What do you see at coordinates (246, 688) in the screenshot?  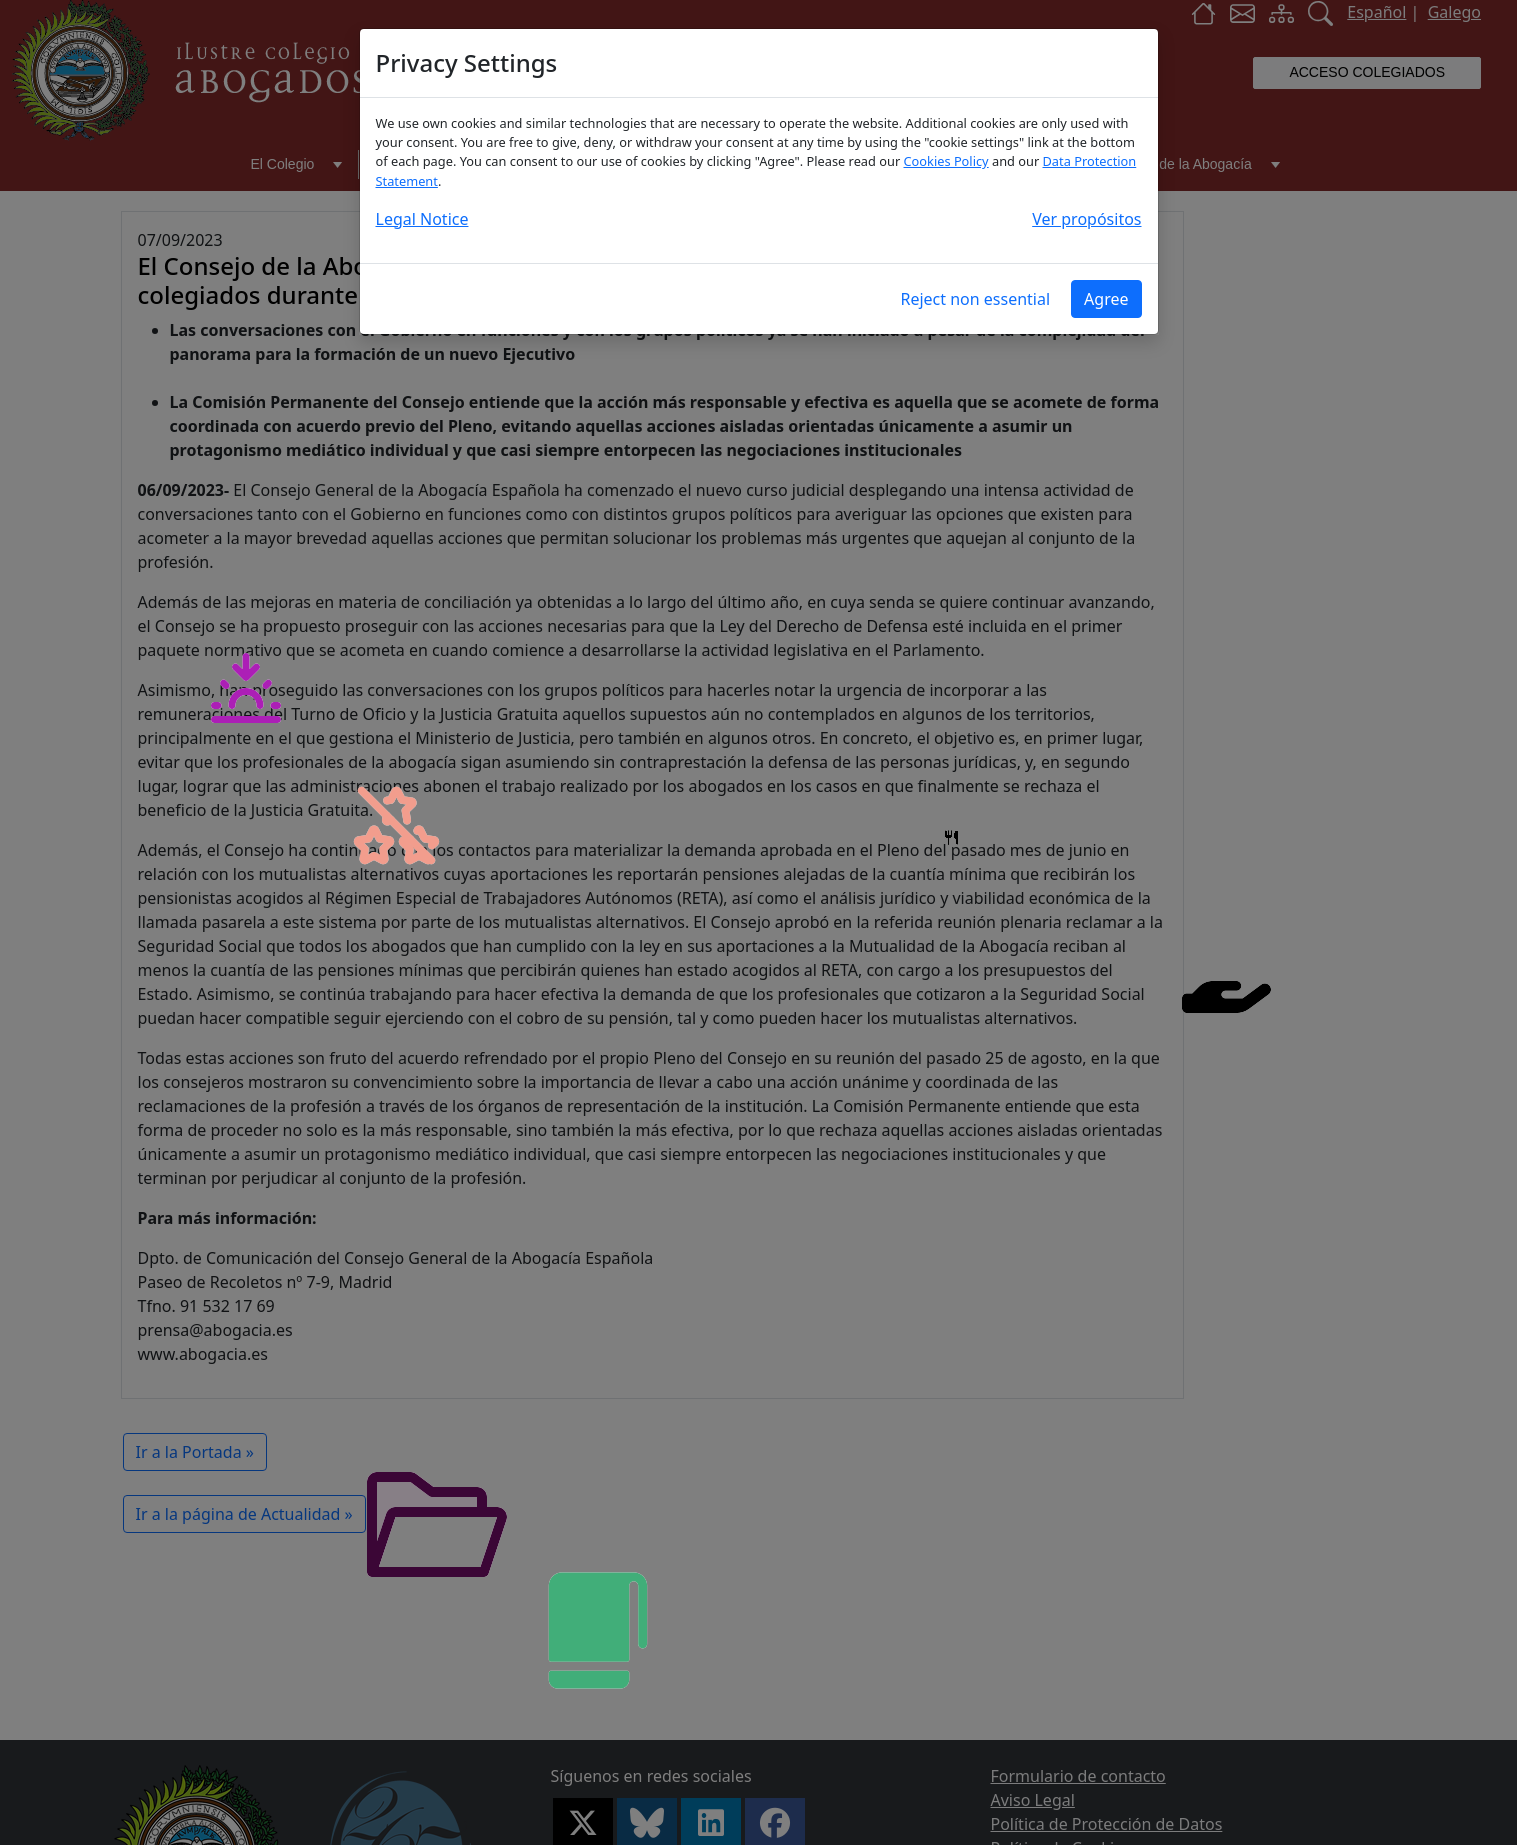 I see `set display to evening or night mode` at bounding box center [246, 688].